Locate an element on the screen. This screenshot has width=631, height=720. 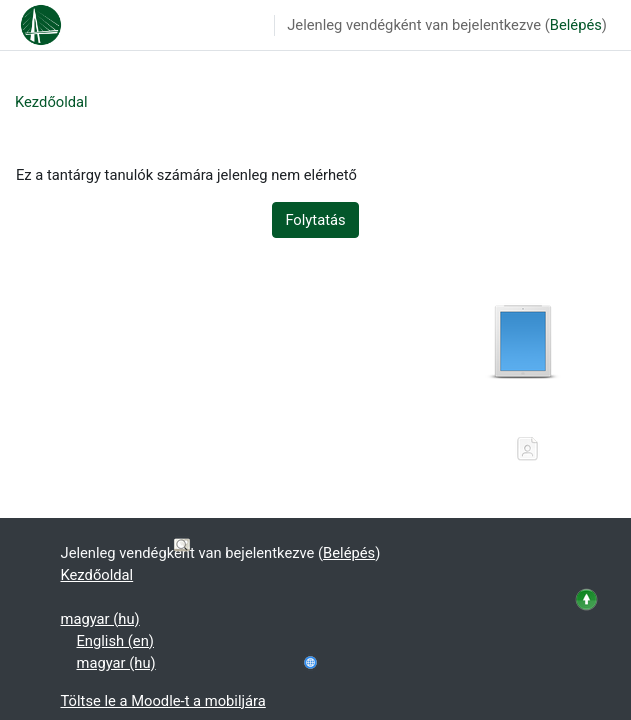
indicates a web-based or online resource is located at coordinates (310, 662).